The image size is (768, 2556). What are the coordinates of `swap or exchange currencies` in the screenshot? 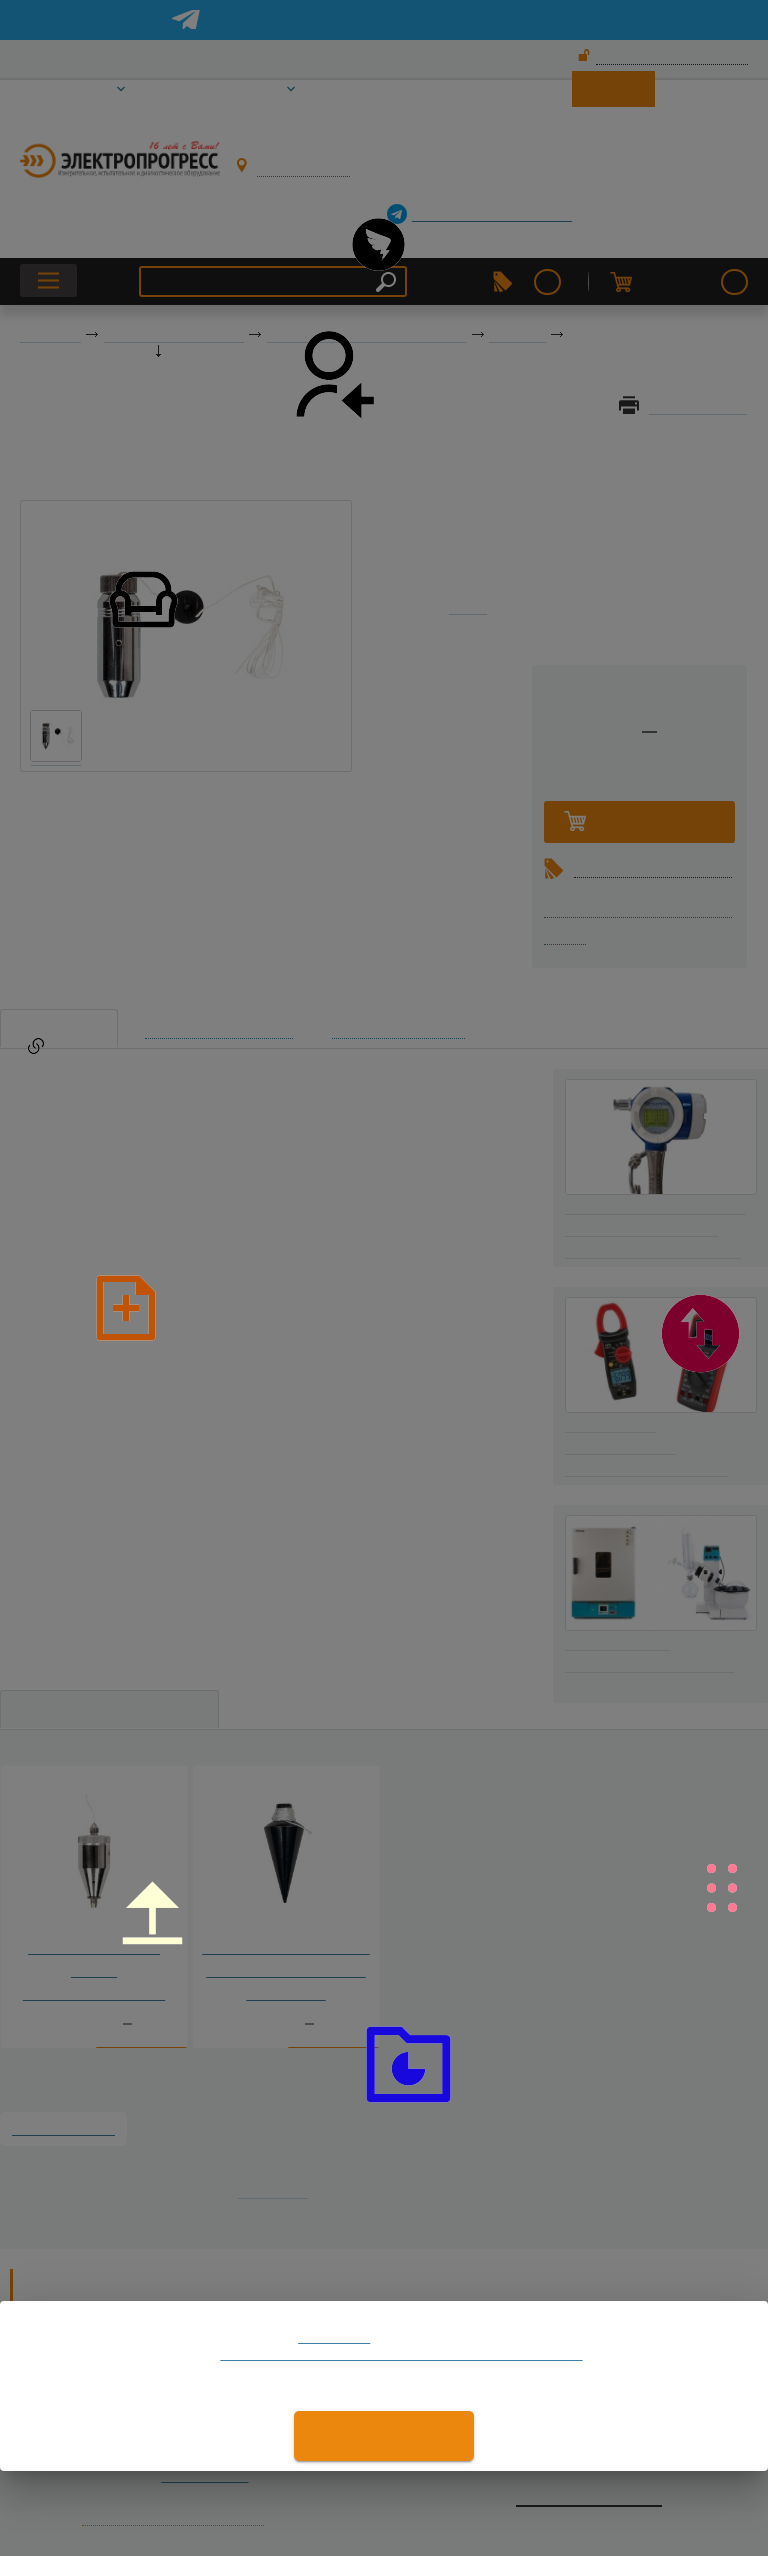 It's located at (700, 1333).